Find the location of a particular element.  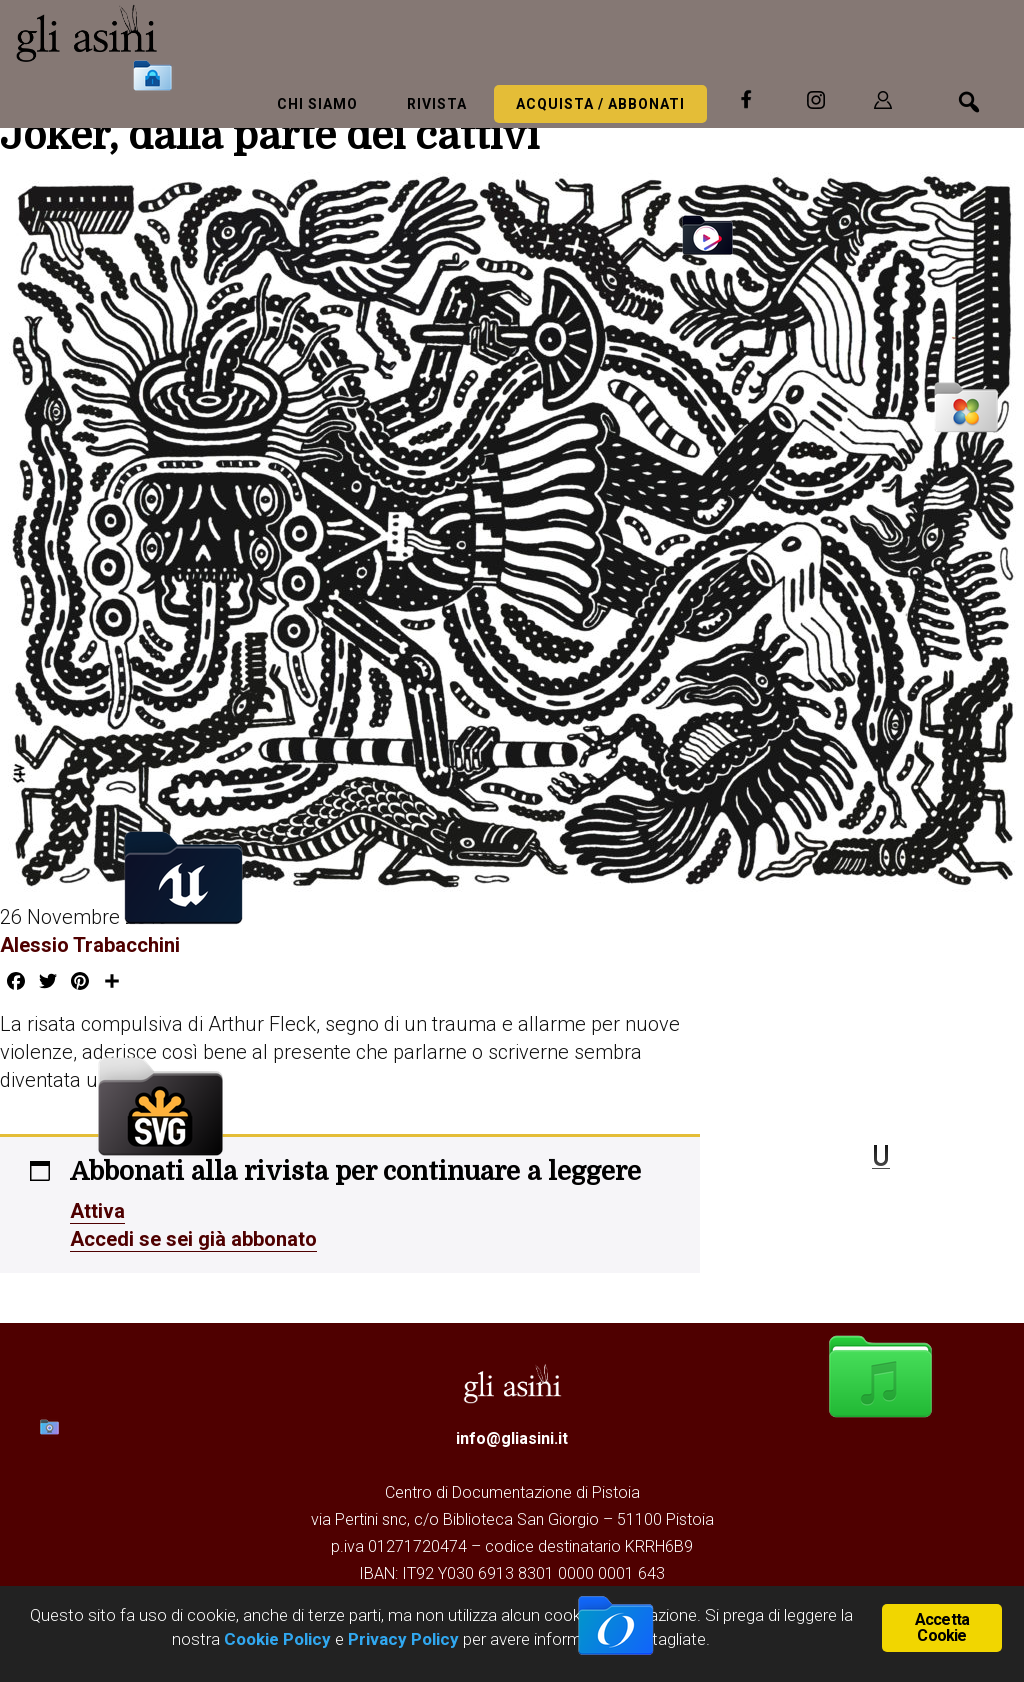

open the IObit application folder is located at coordinates (615, 1627).